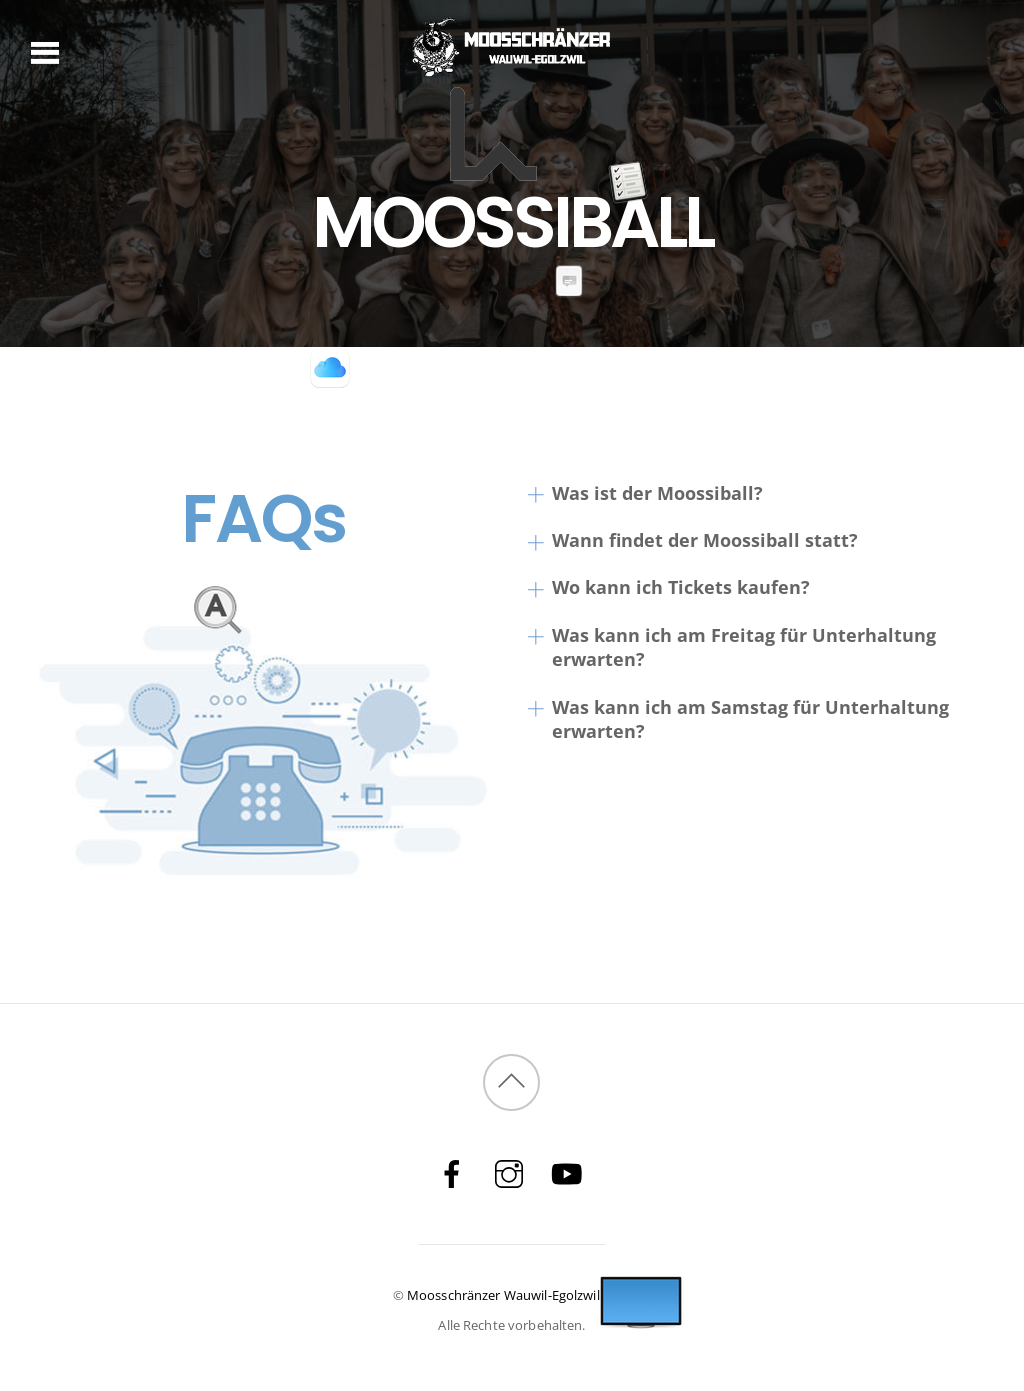 This screenshot has height=1391, width=1024. What do you see at coordinates (493, 137) in the screenshot?
I see `launch the nibbles snake game` at bounding box center [493, 137].